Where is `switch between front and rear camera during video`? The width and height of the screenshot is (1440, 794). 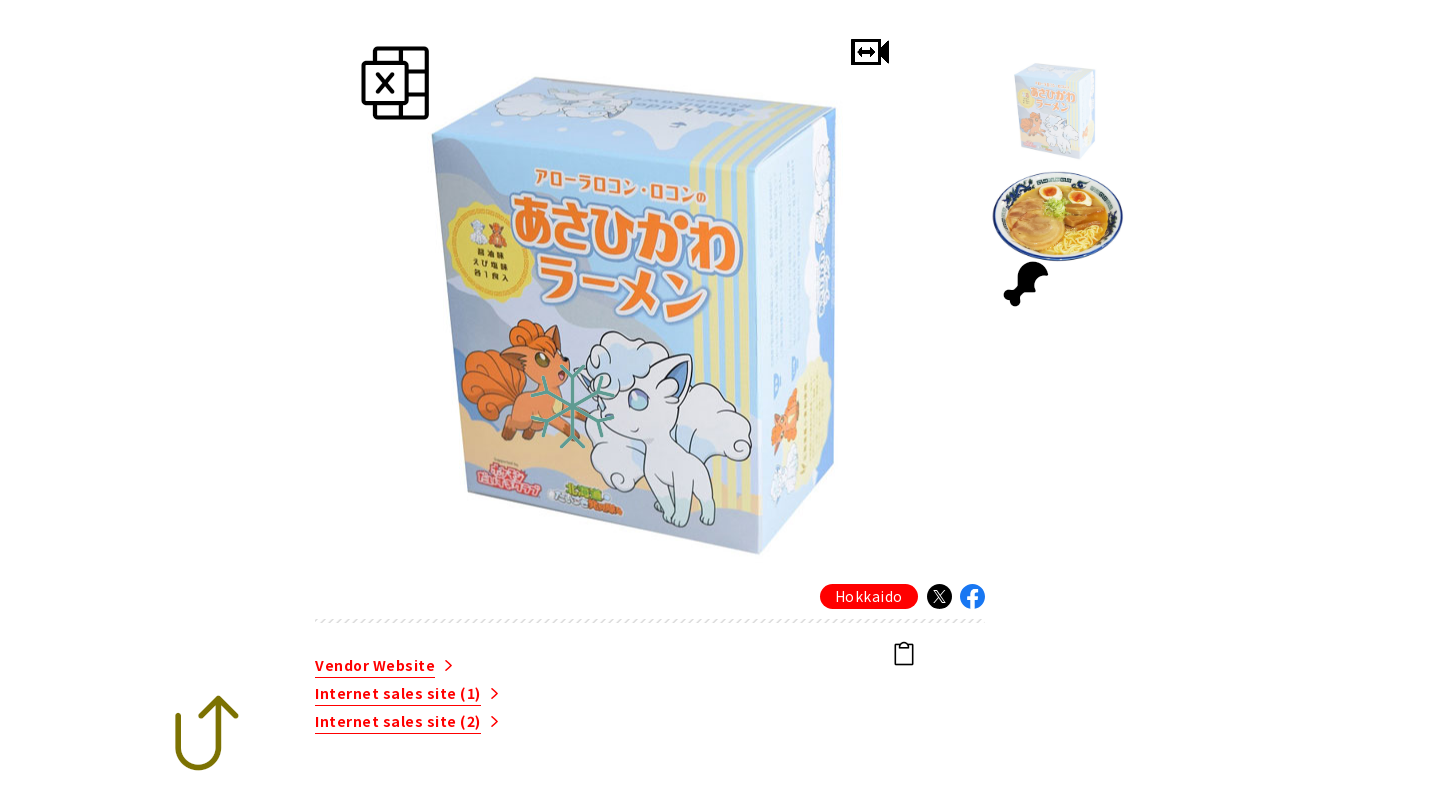
switch between front and rear camera during video is located at coordinates (870, 52).